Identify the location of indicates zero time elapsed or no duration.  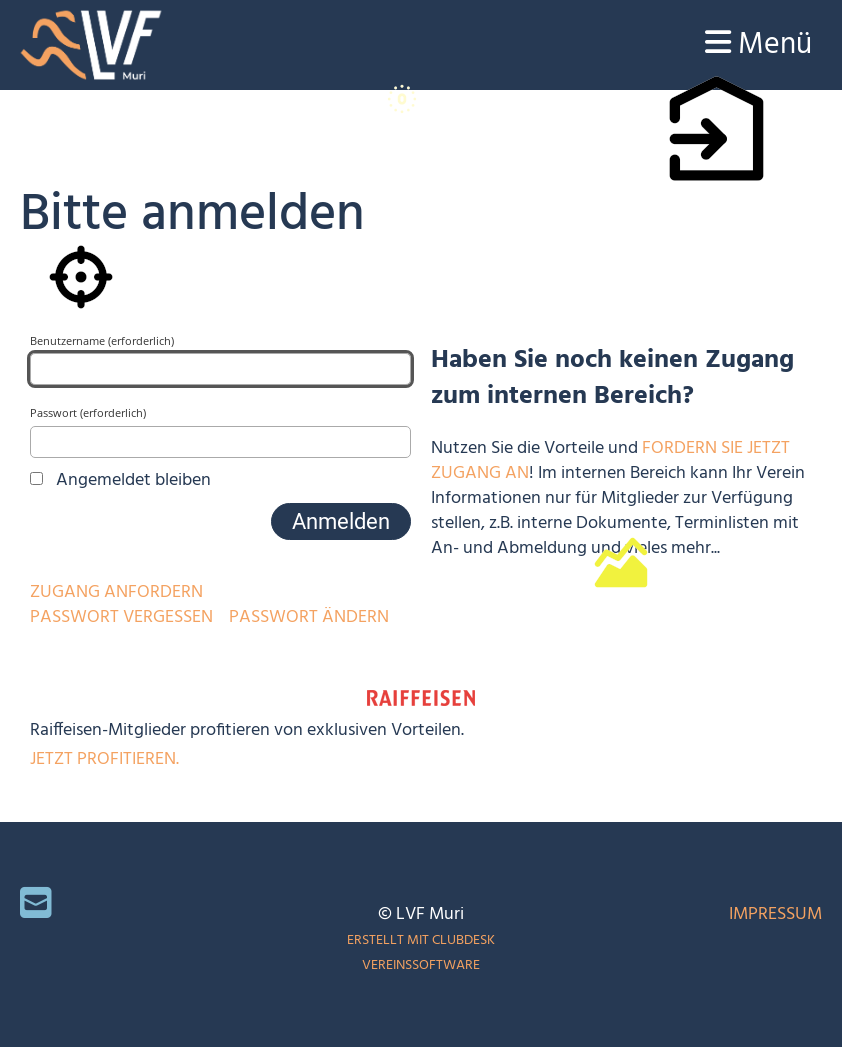
(402, 99).